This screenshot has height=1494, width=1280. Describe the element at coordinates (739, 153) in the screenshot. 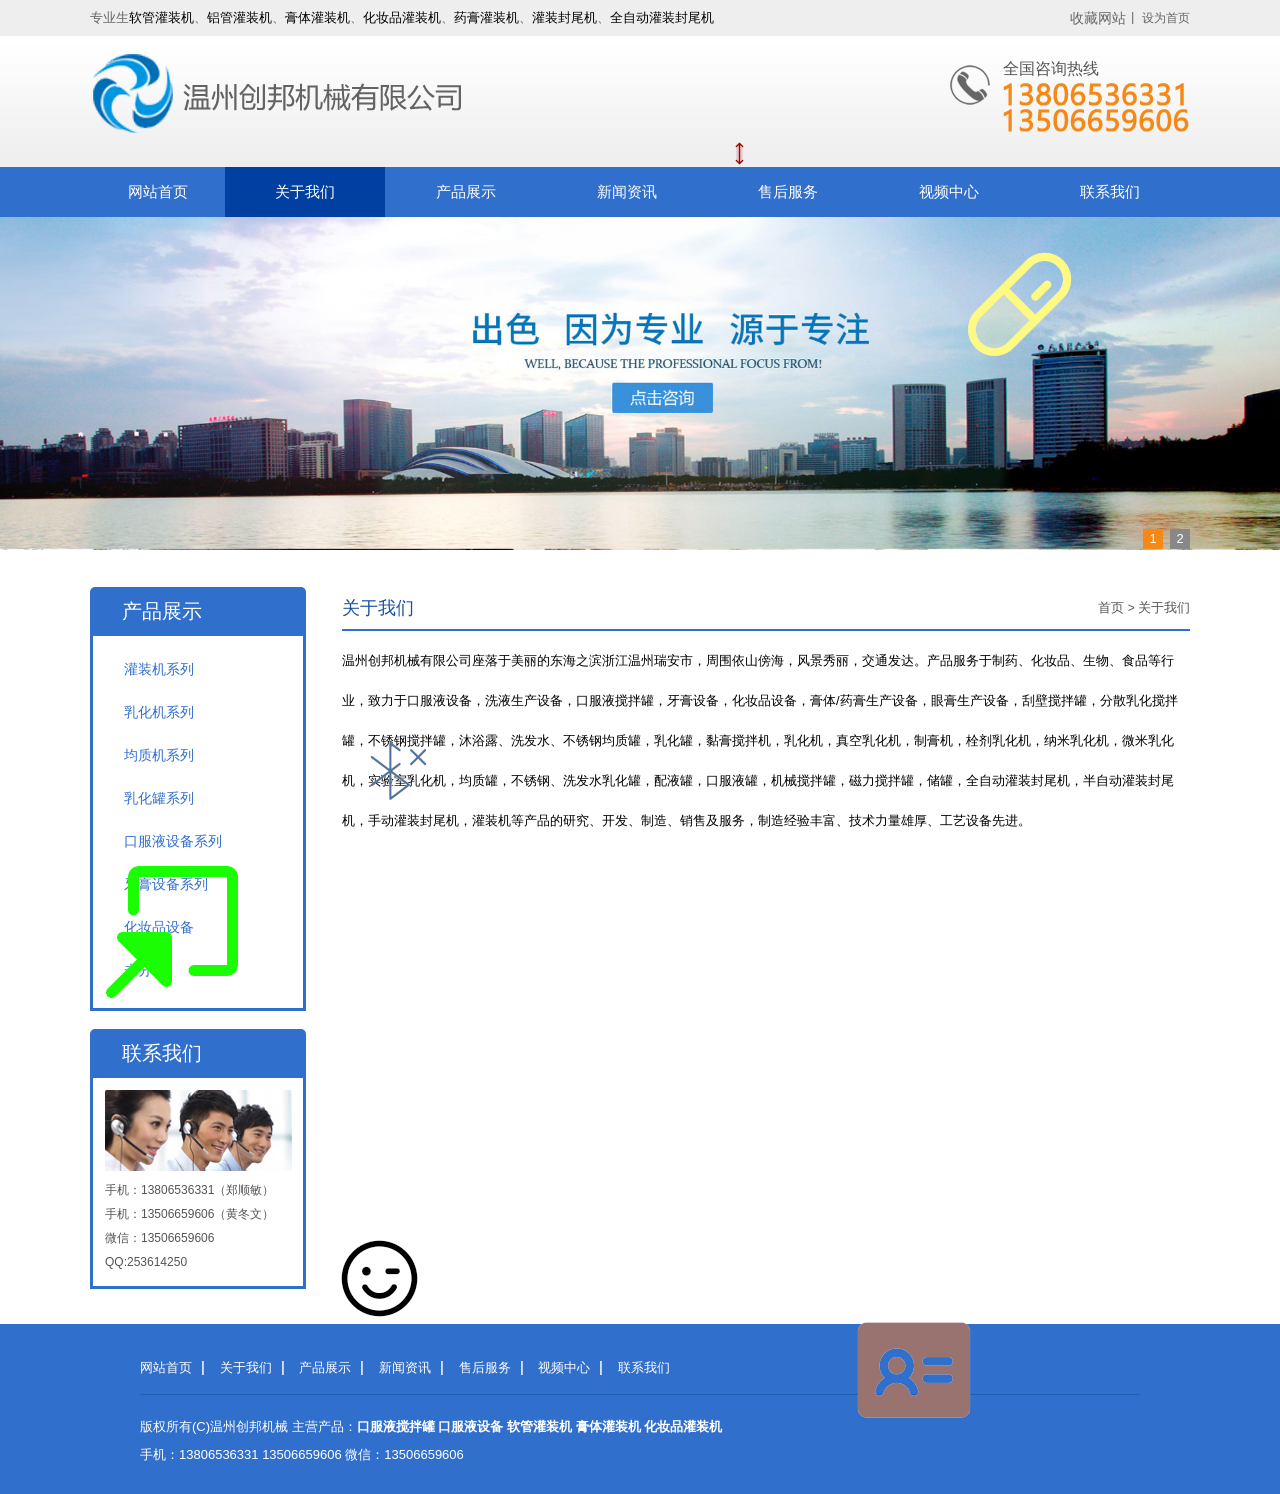

I see `adjust height or vertical size` at that location.